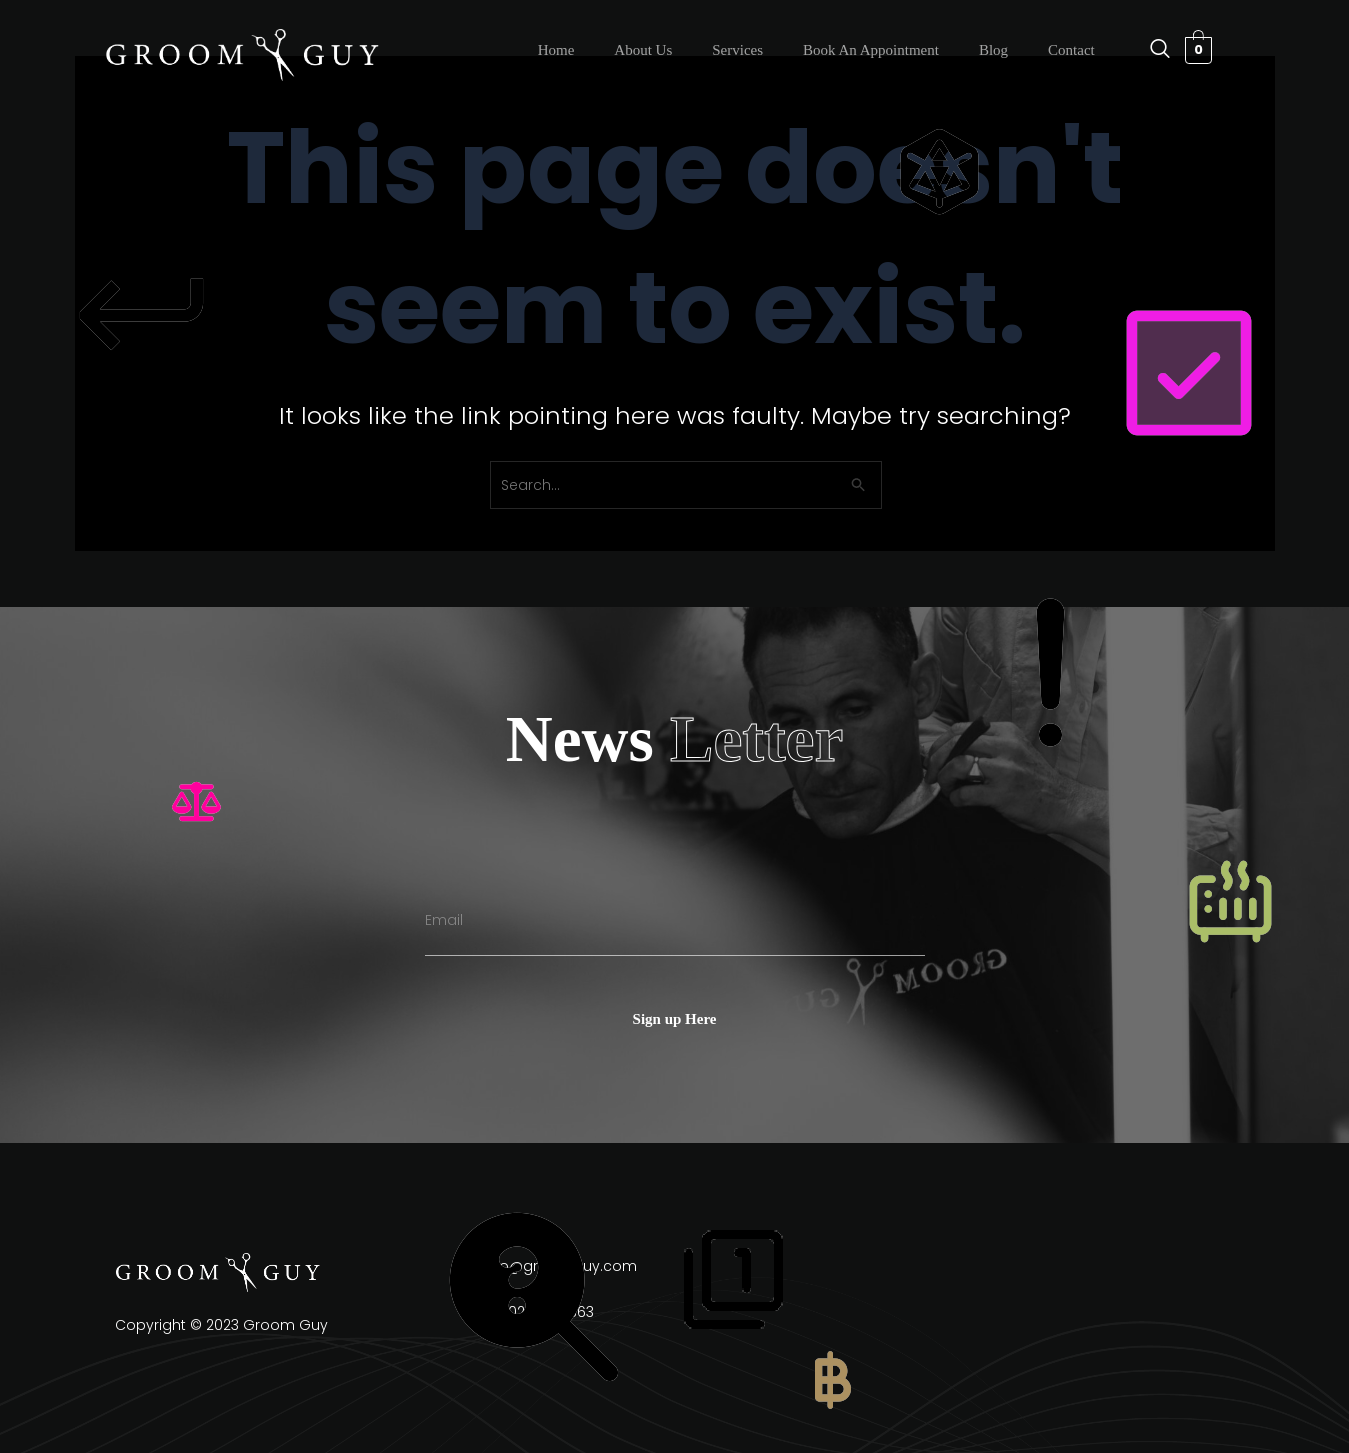 This screenshot has width=1349, height=1453. Describe the element at coordinates (733, 1279) in the screenshot. I see `indicates first item in a numbered series or gallery` at that location.